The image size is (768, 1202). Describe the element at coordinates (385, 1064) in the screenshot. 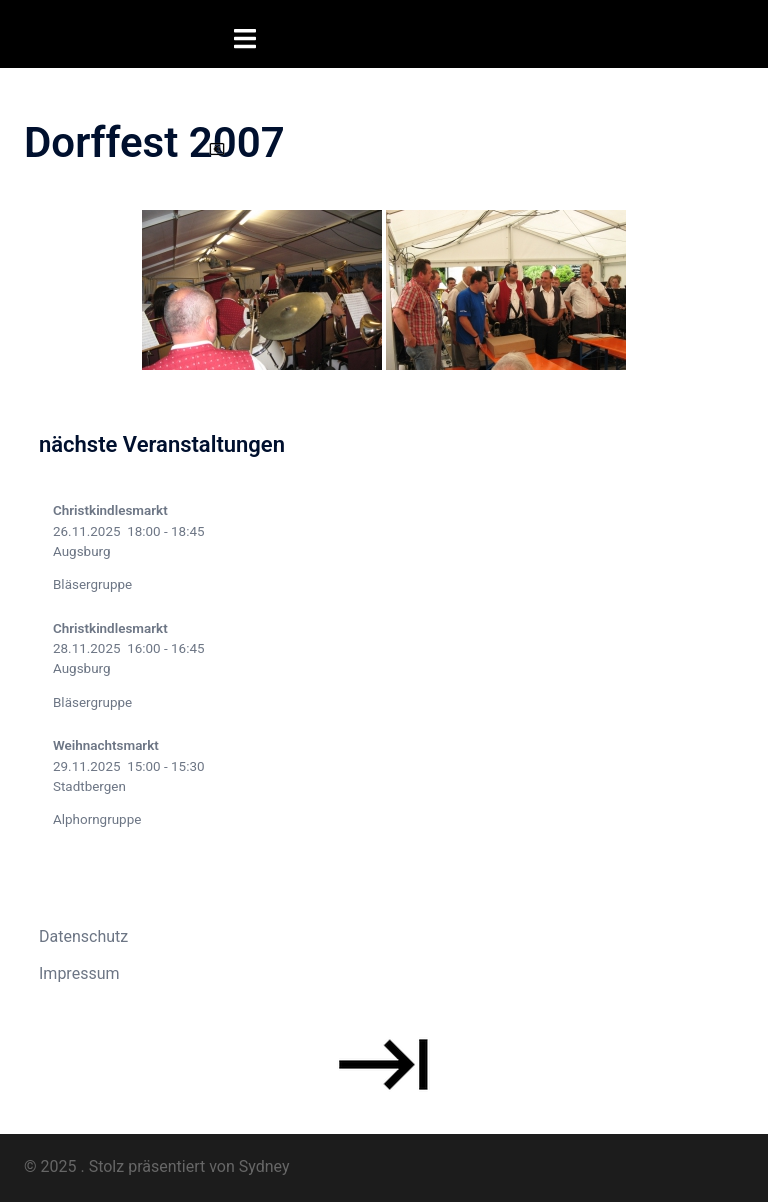

I see `move cursor to end of line or field` at that location.